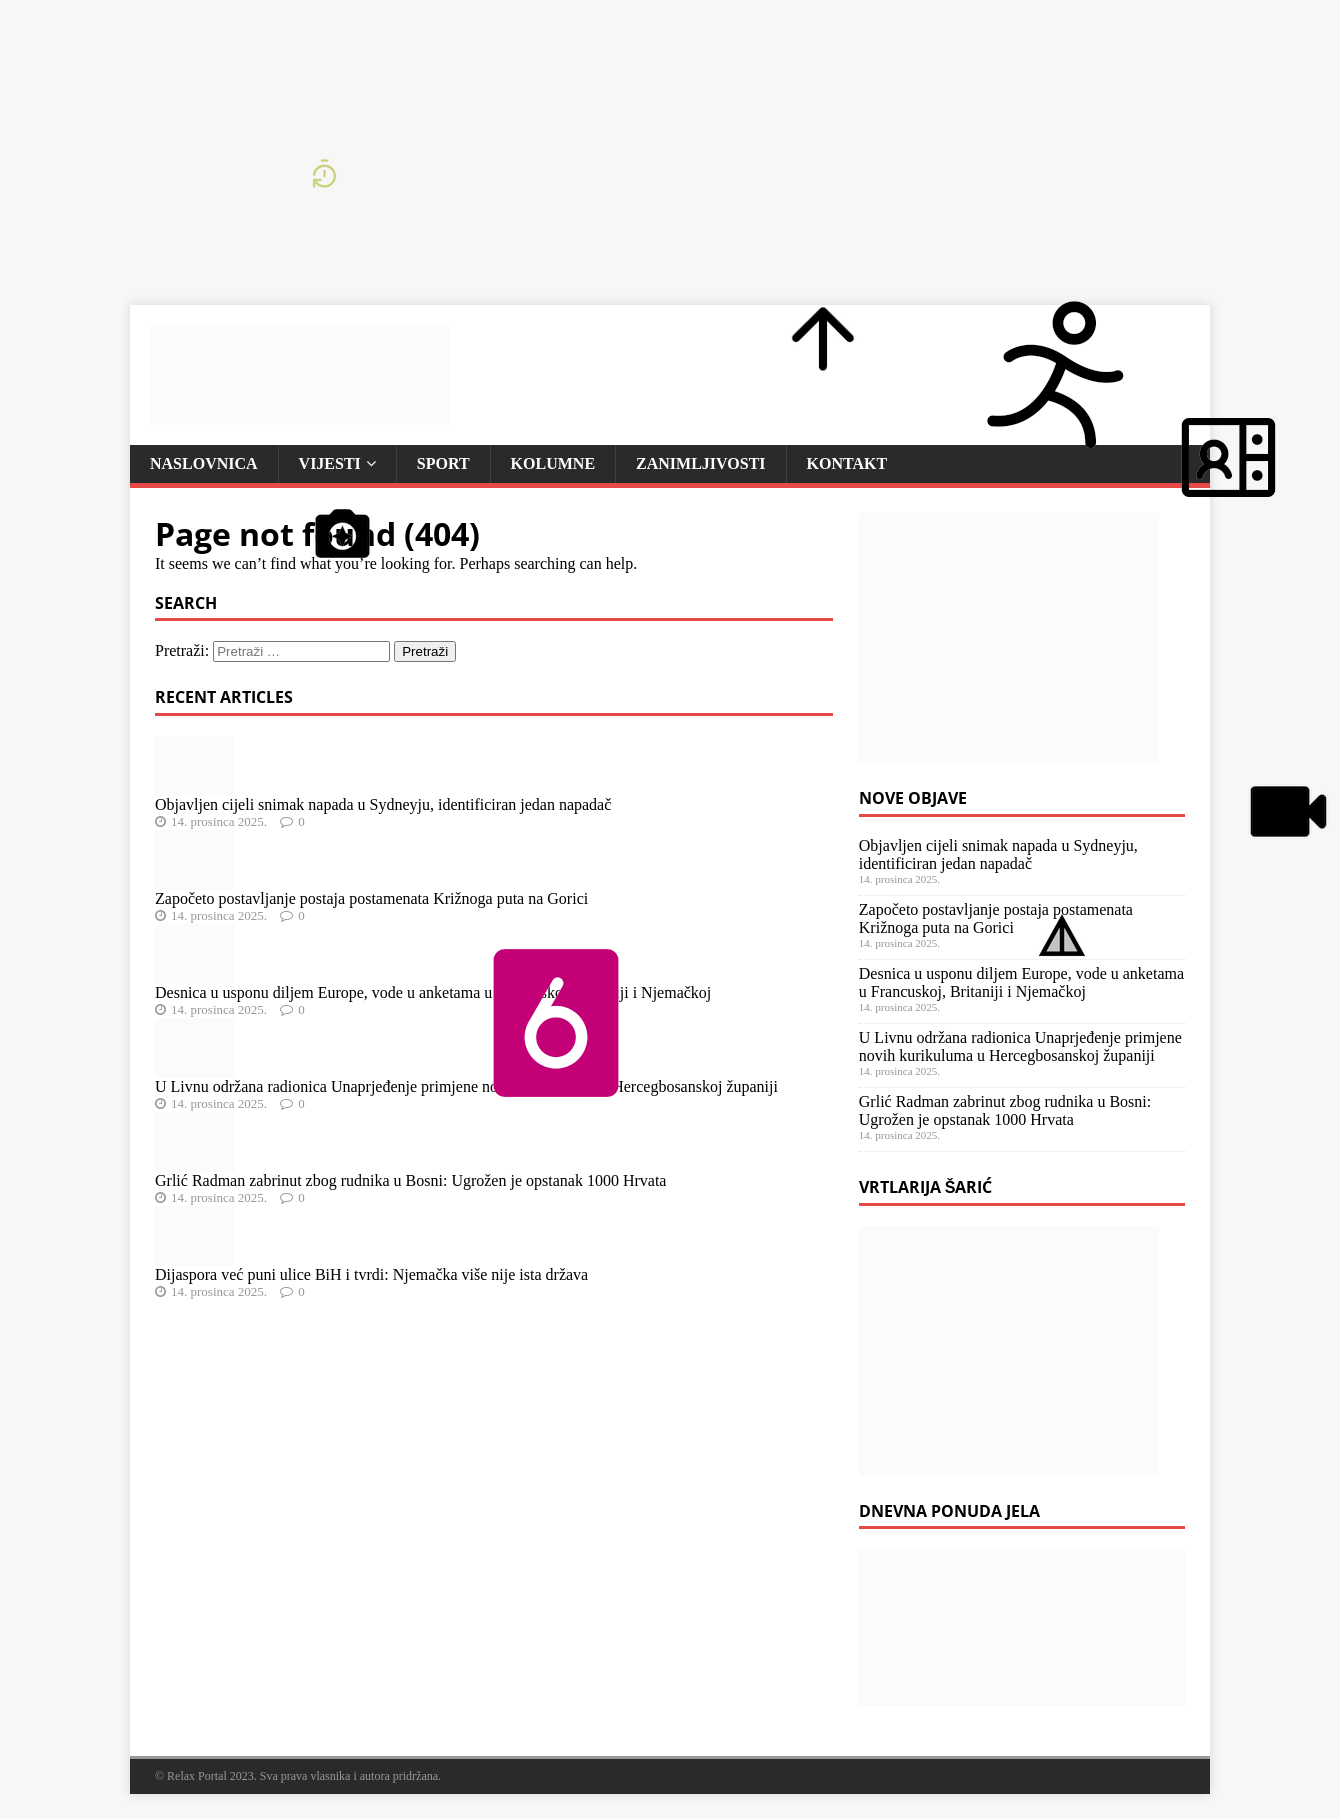 The height and width of the screenshot is (1819, 1340). What do you see at coordinates (1228, 457) in the screenshot?
I see `start or join a video conference` at bounding box center [1228, 457].